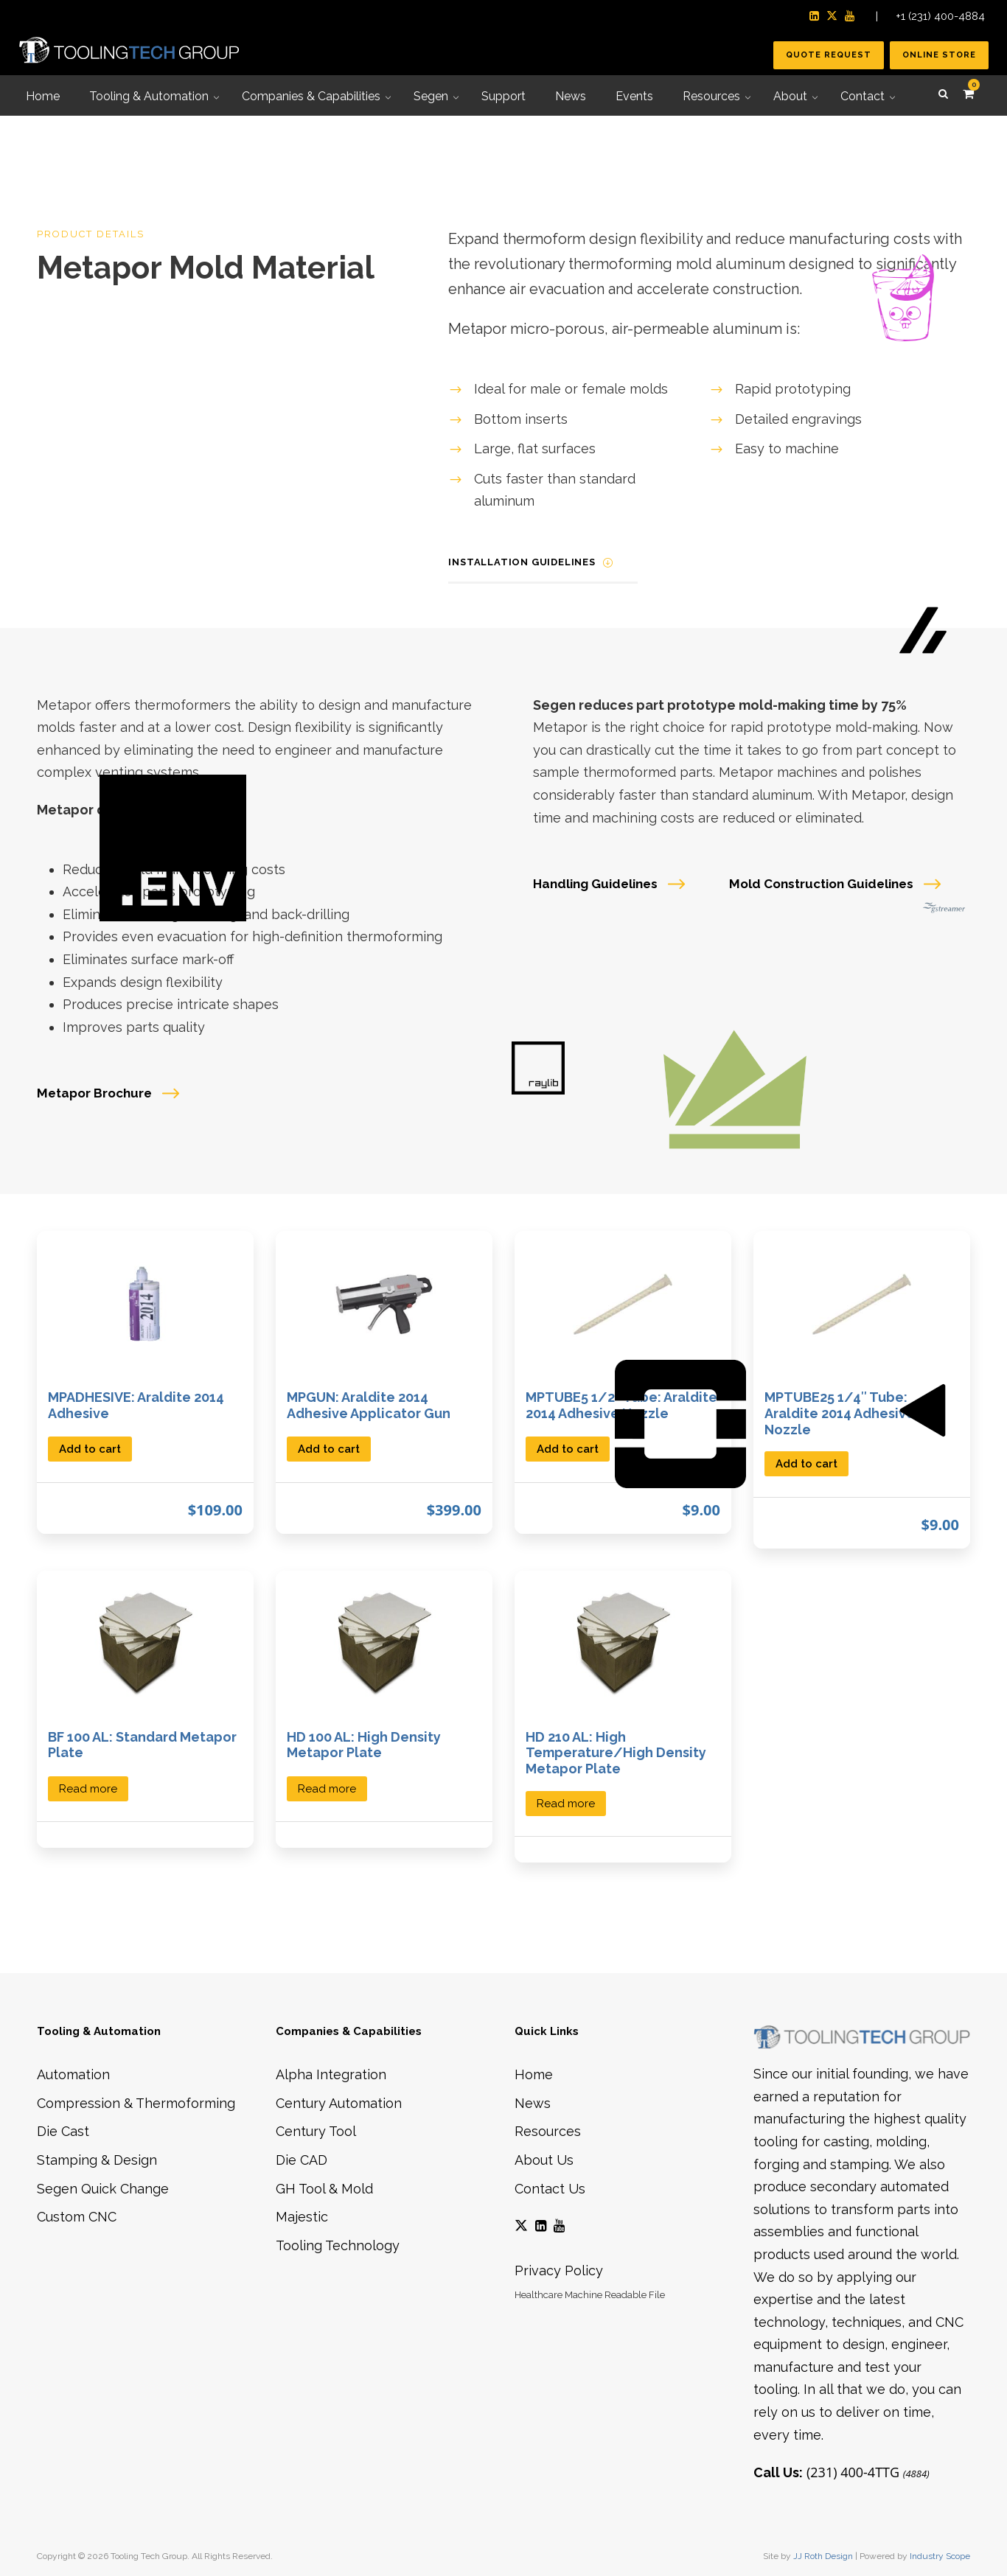 The image size is (1007, 2576). Describe the element at coordinates (735, 1089) in the screenshot. I see `open the WazirX cryptocurrency exchange app` at that location.